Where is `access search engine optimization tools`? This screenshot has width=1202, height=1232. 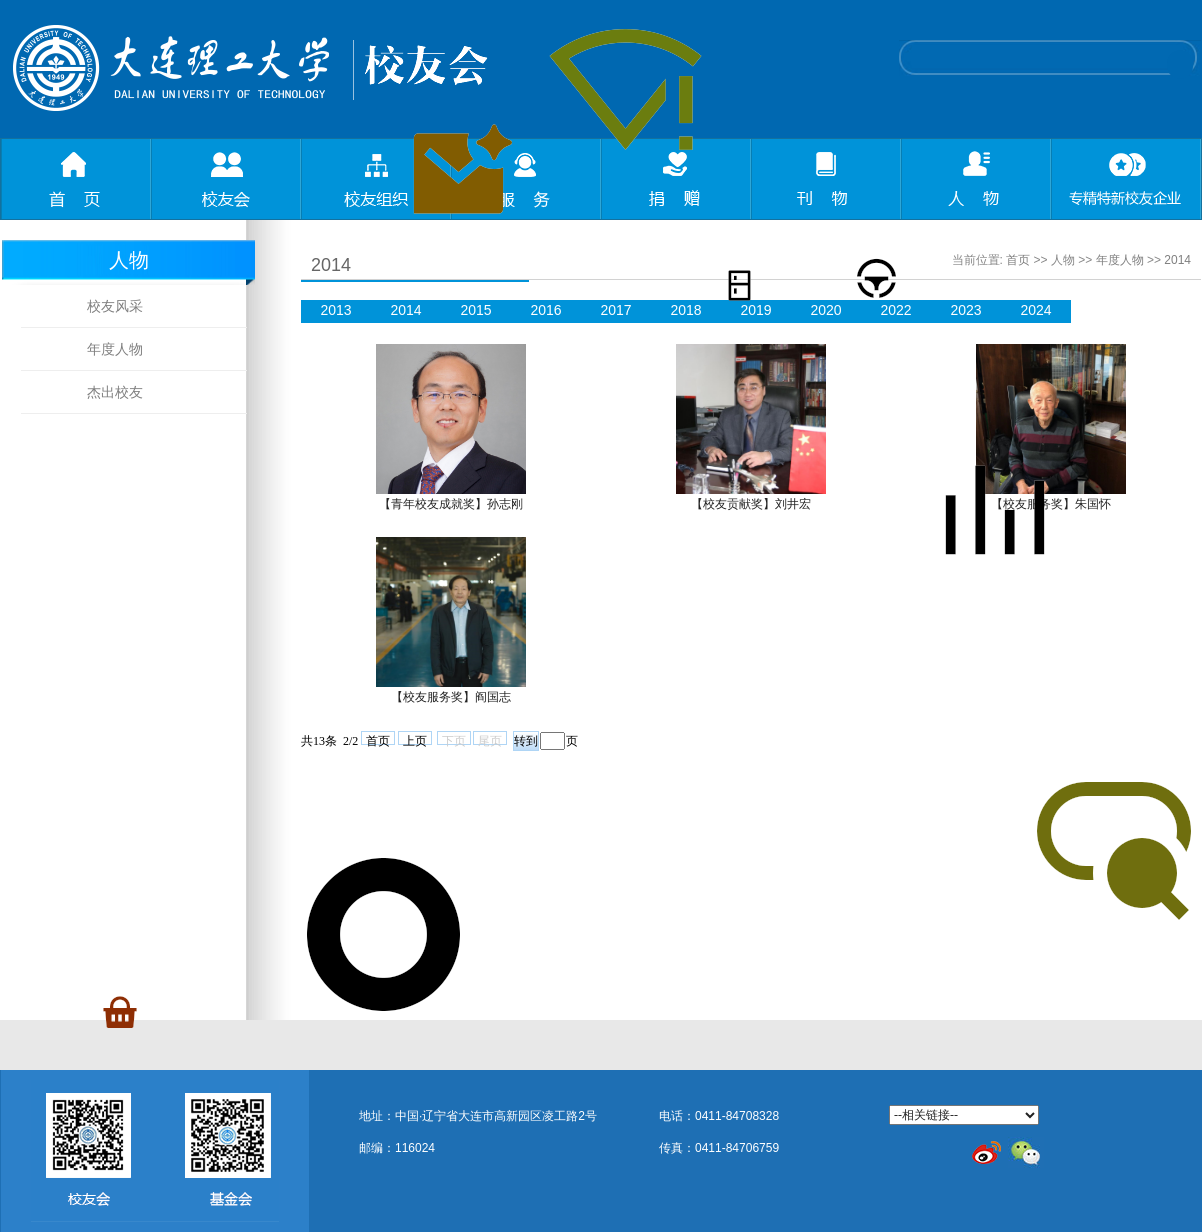
access search engine optimization tools is located at coordinates (1114, 845).